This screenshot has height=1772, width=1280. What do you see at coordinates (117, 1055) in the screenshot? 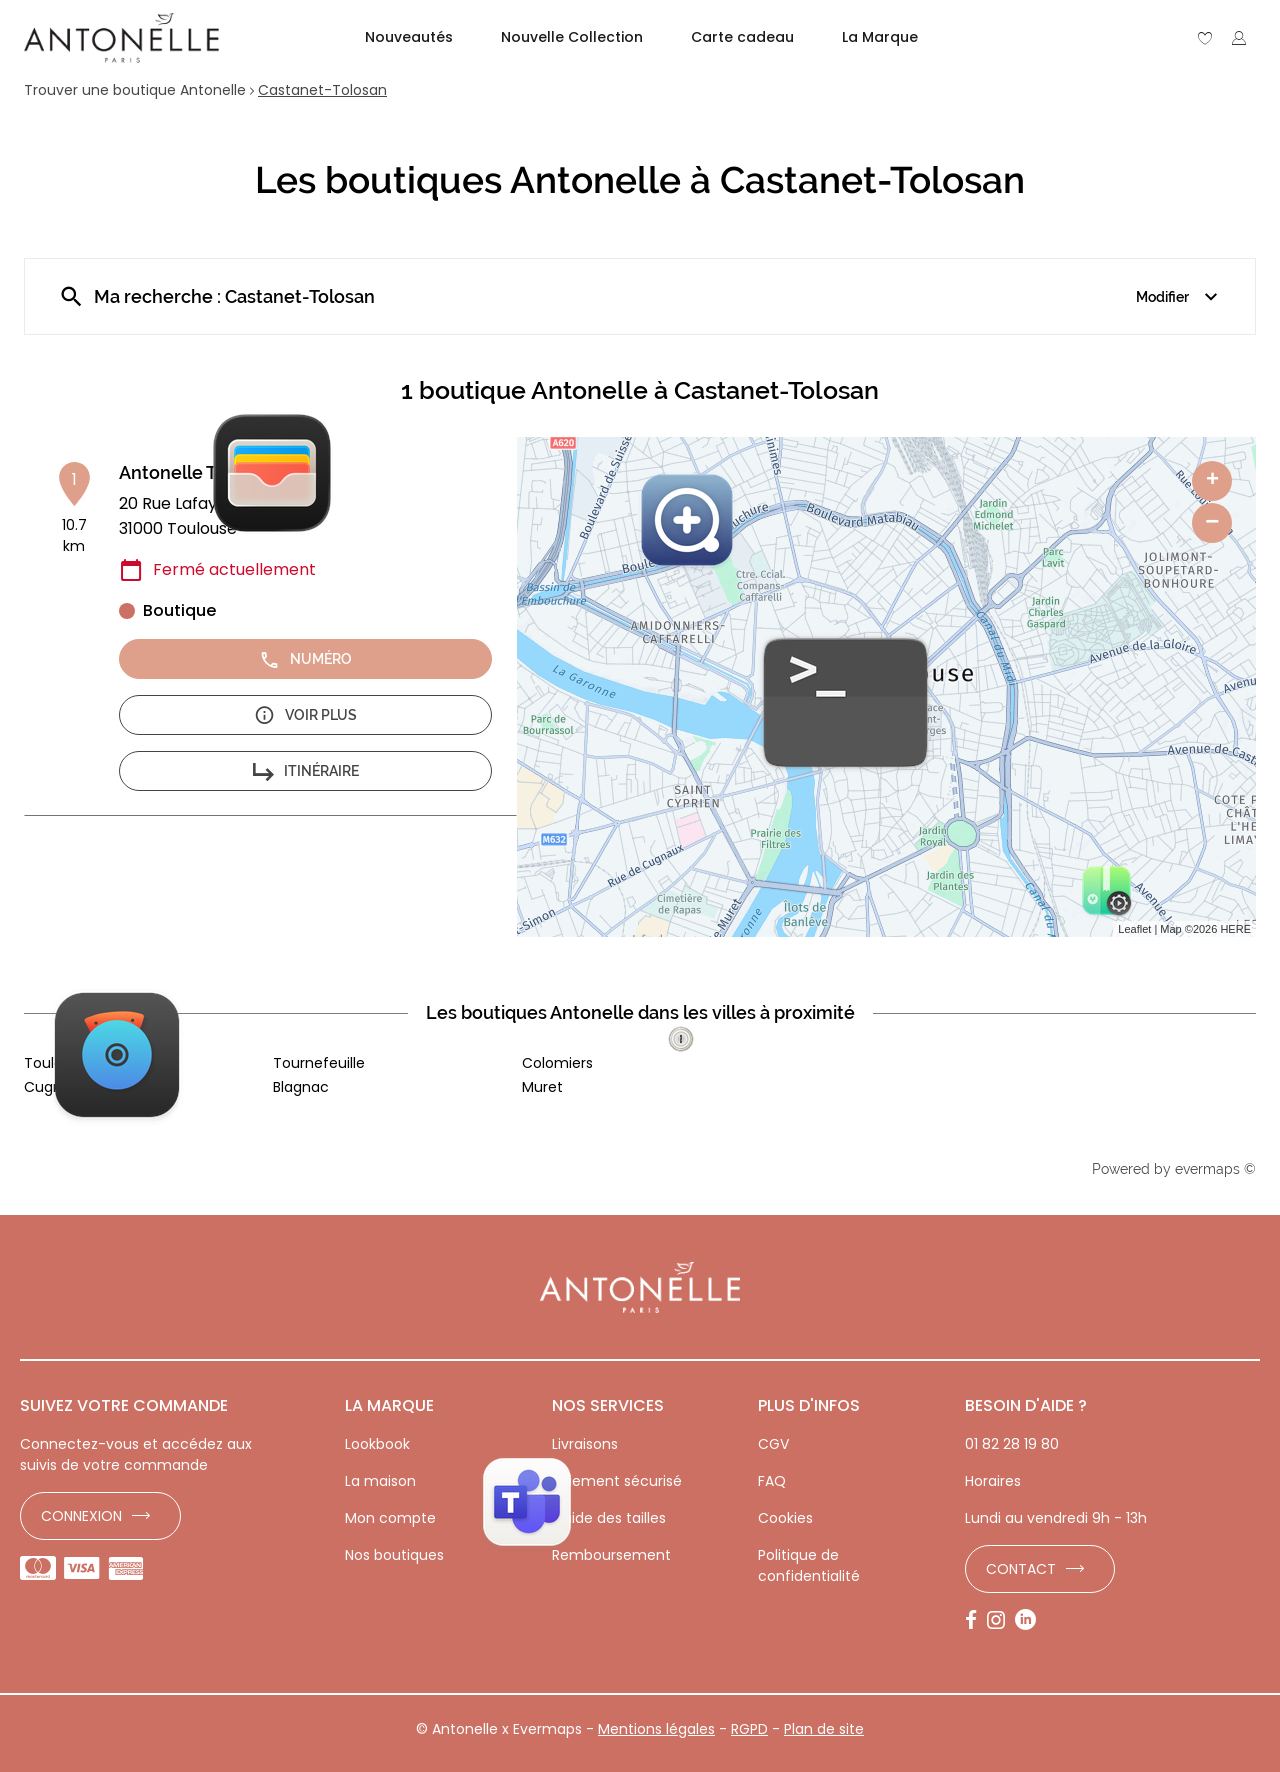
I see `open handbrake video transcoder app` at bounding box center [117, 1055].